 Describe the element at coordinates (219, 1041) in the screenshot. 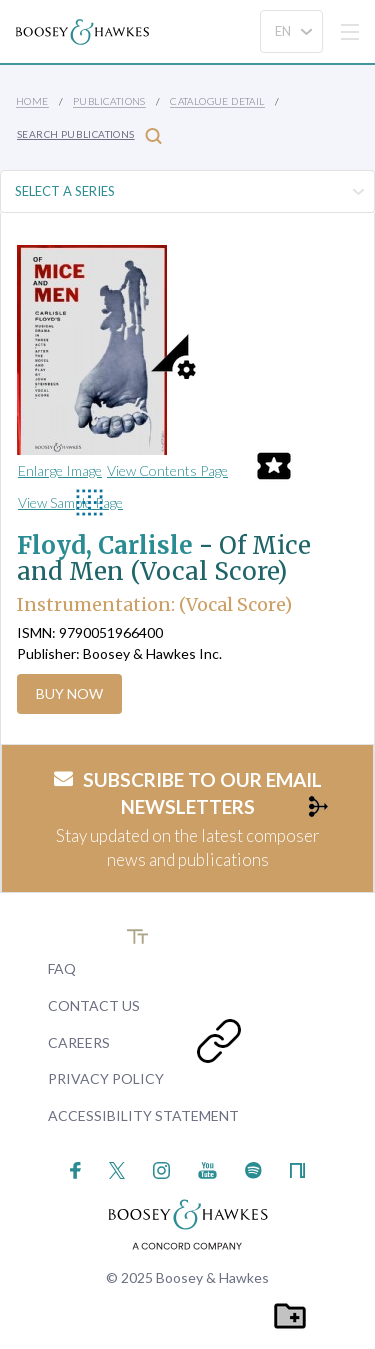

I see `copy or share a link` at that location.